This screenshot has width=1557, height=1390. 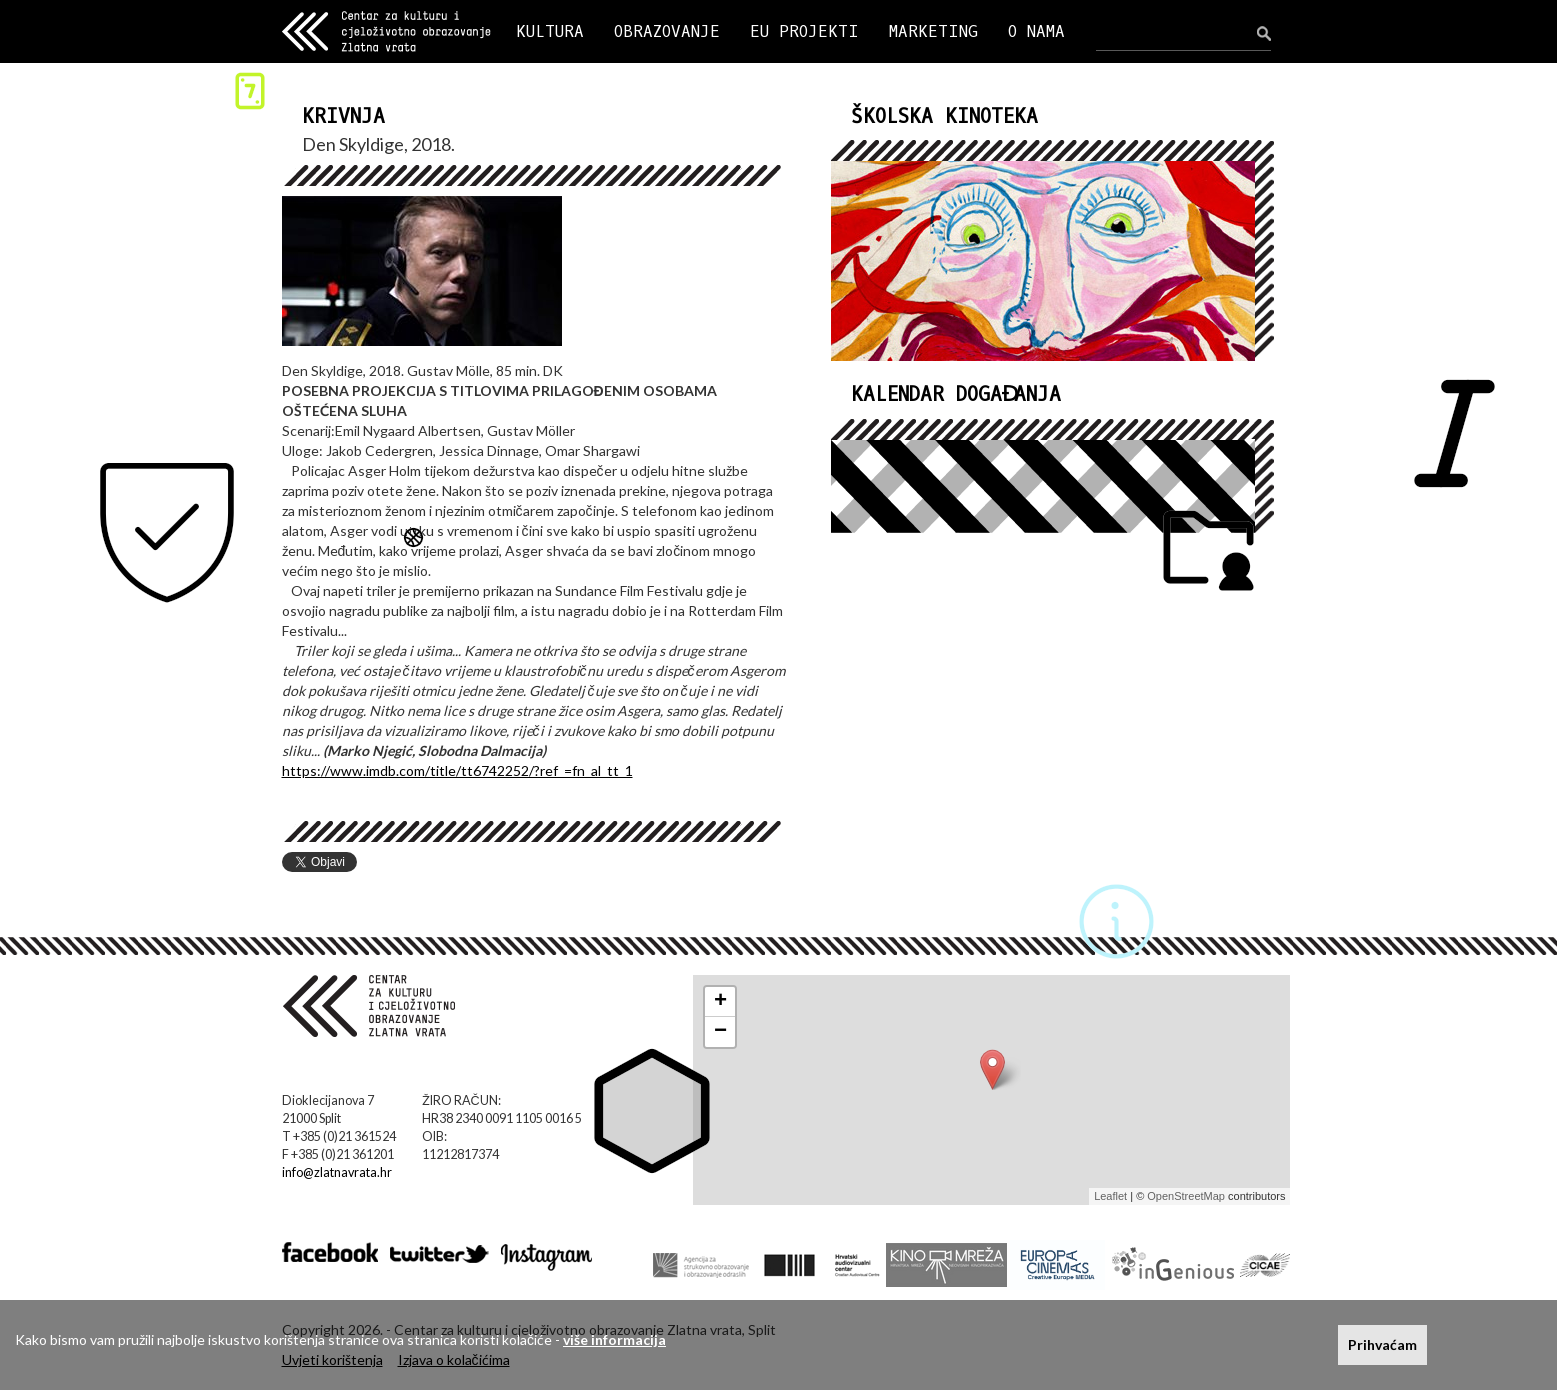 What do you see at coordinates (652, 1111) in the screenshot?
I see `generic shape or container element` at bounding box center [652, 1111].